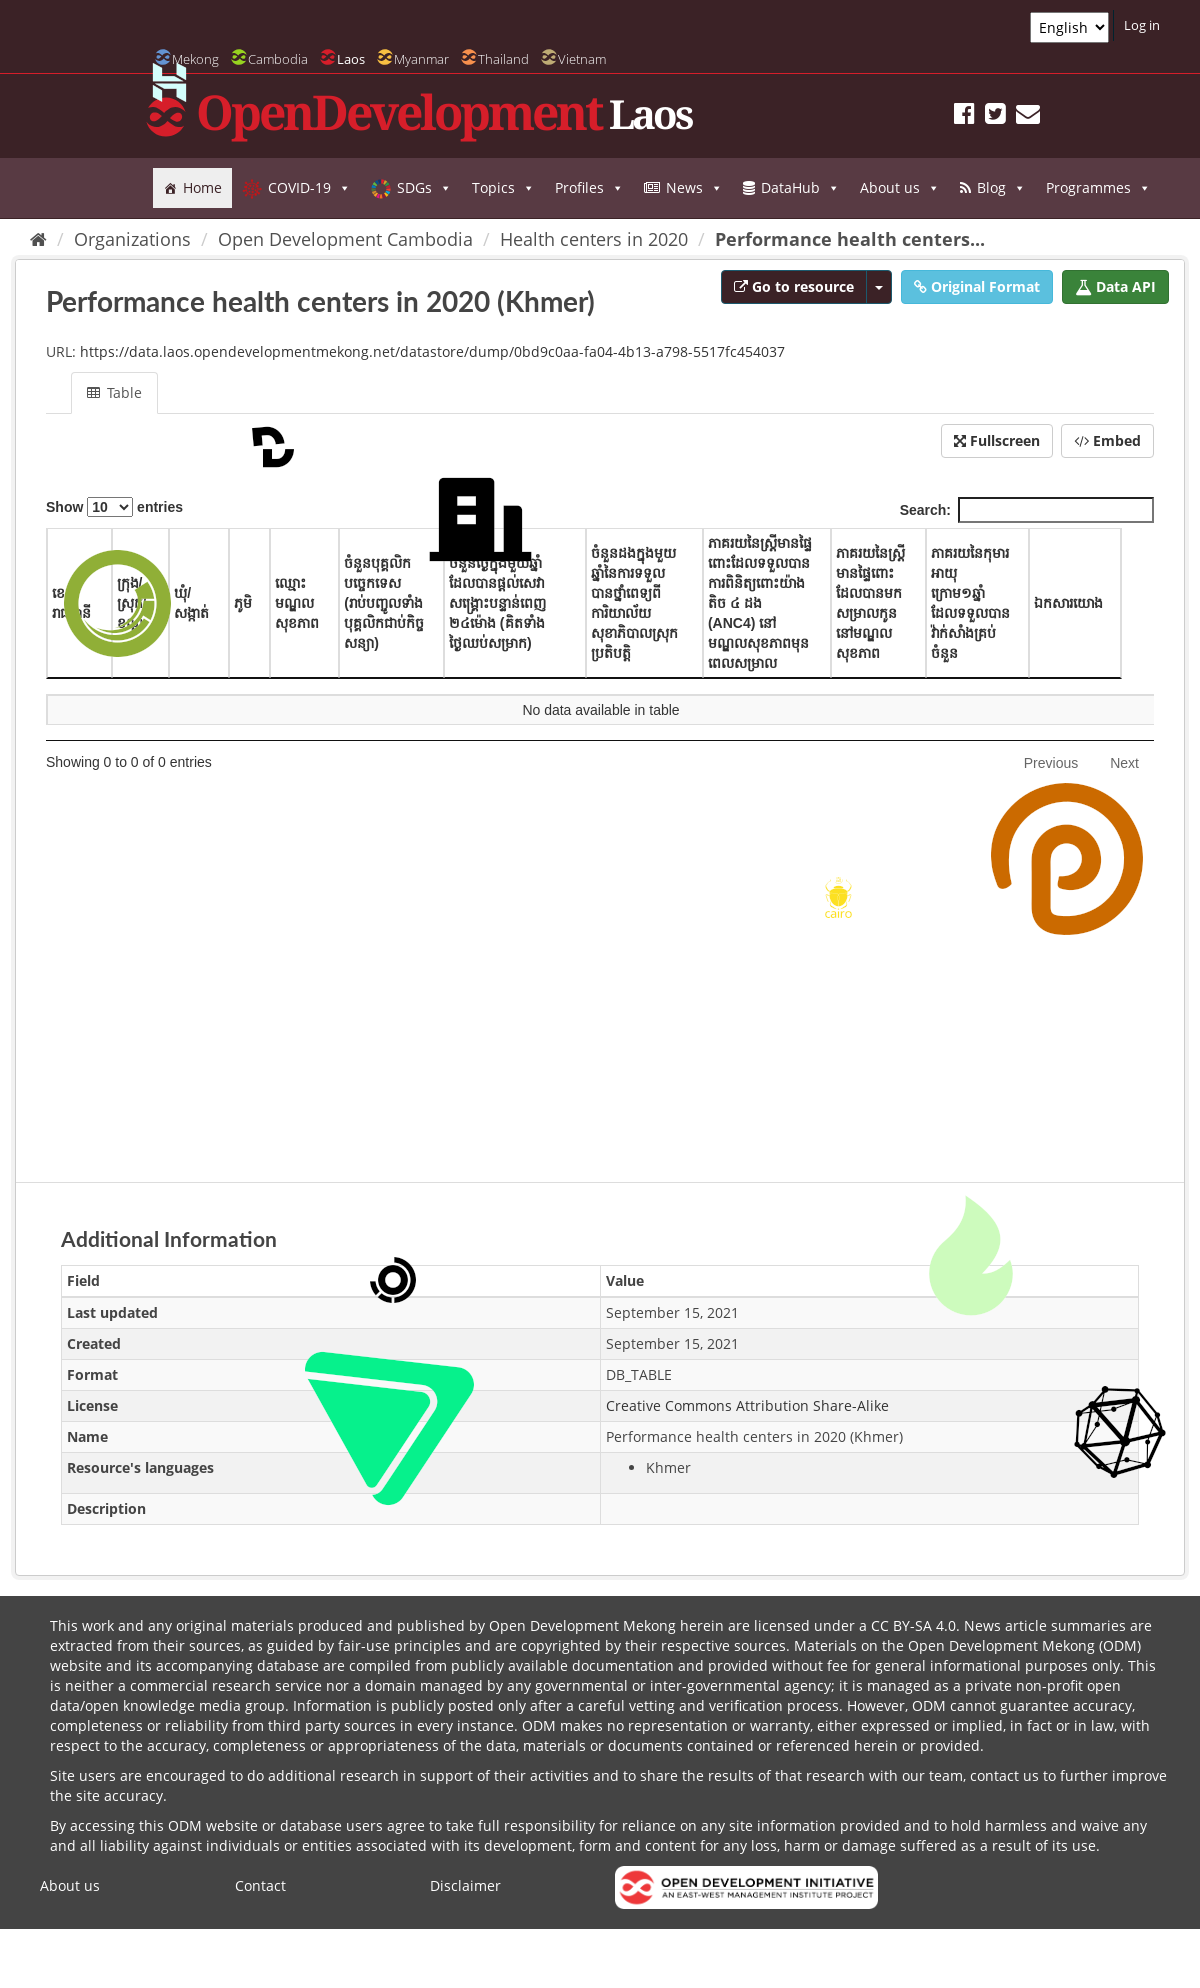 This screenshot has height=1988, width=1200. Describe the element at coordinates (1067, 859) in the screenshot. I see `processwire CMS logo` at that location.